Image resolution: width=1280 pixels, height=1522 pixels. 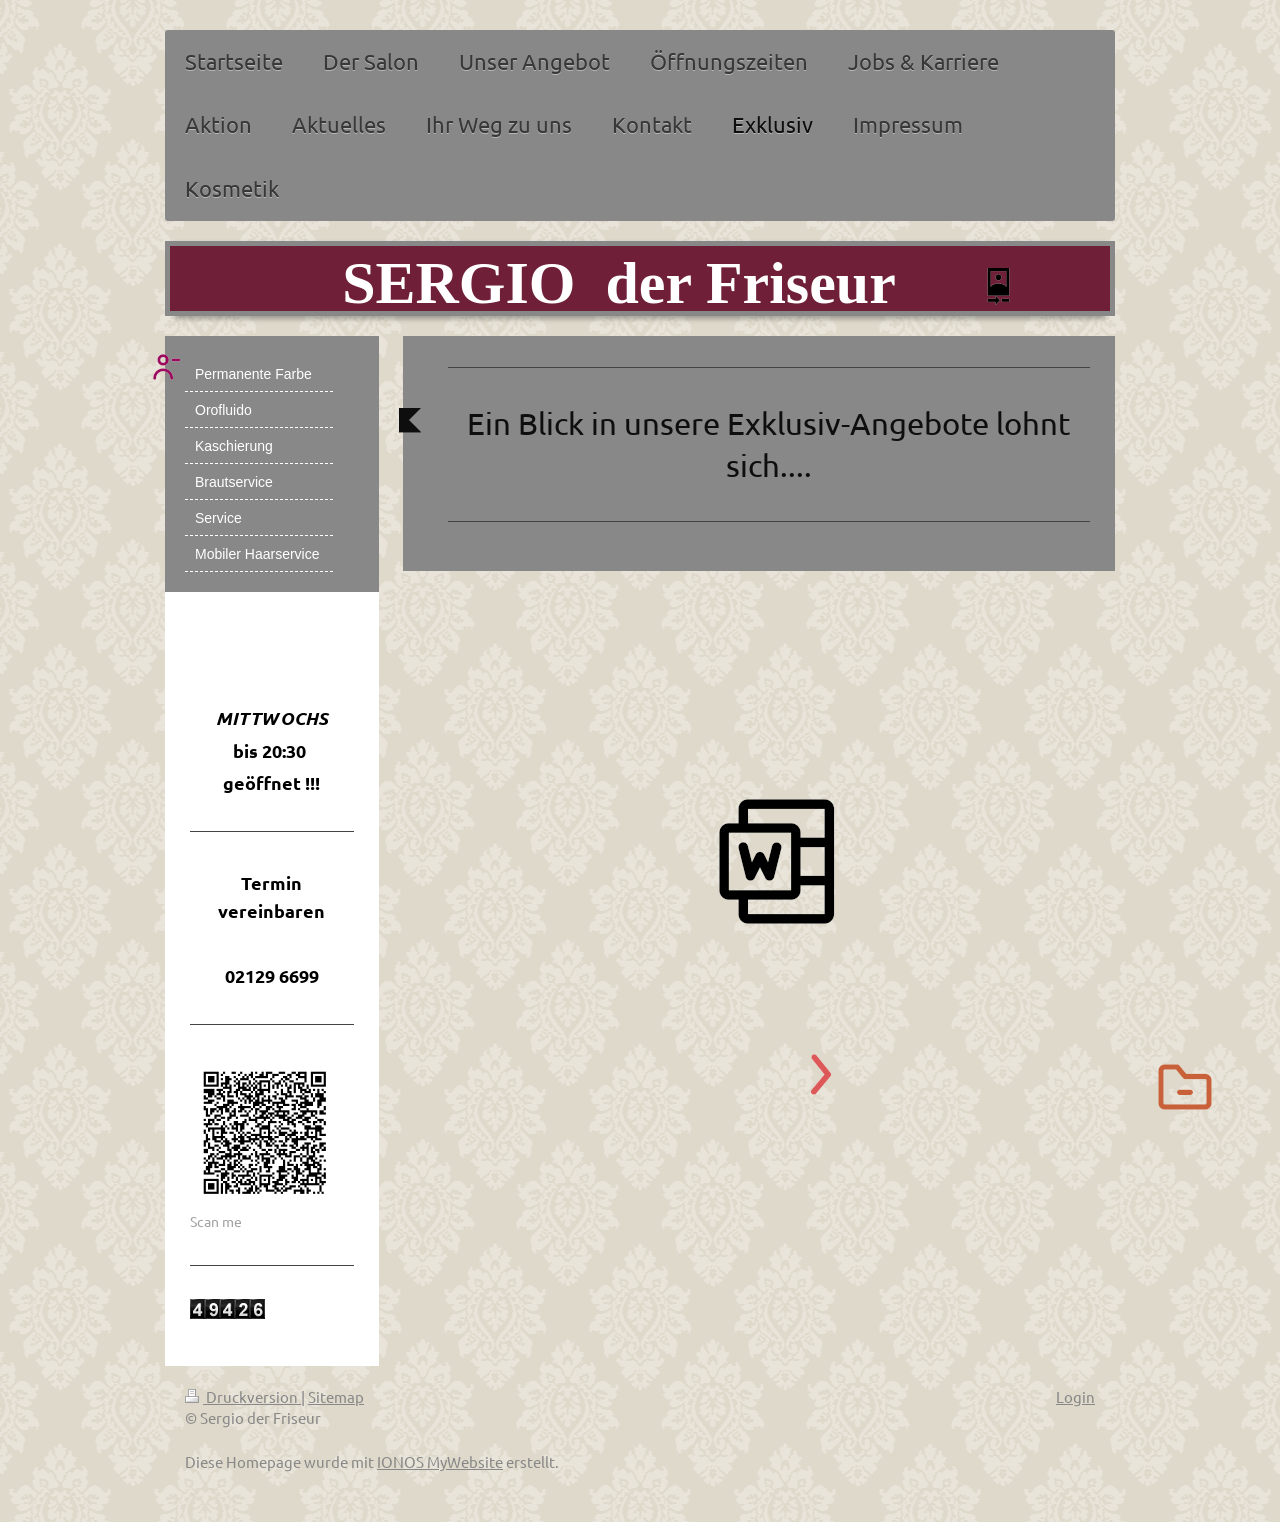 What do you see at coordinates (1185, 1087) in the screenshot?
I see `remove a folder` at bounding box center [1185, 1087].